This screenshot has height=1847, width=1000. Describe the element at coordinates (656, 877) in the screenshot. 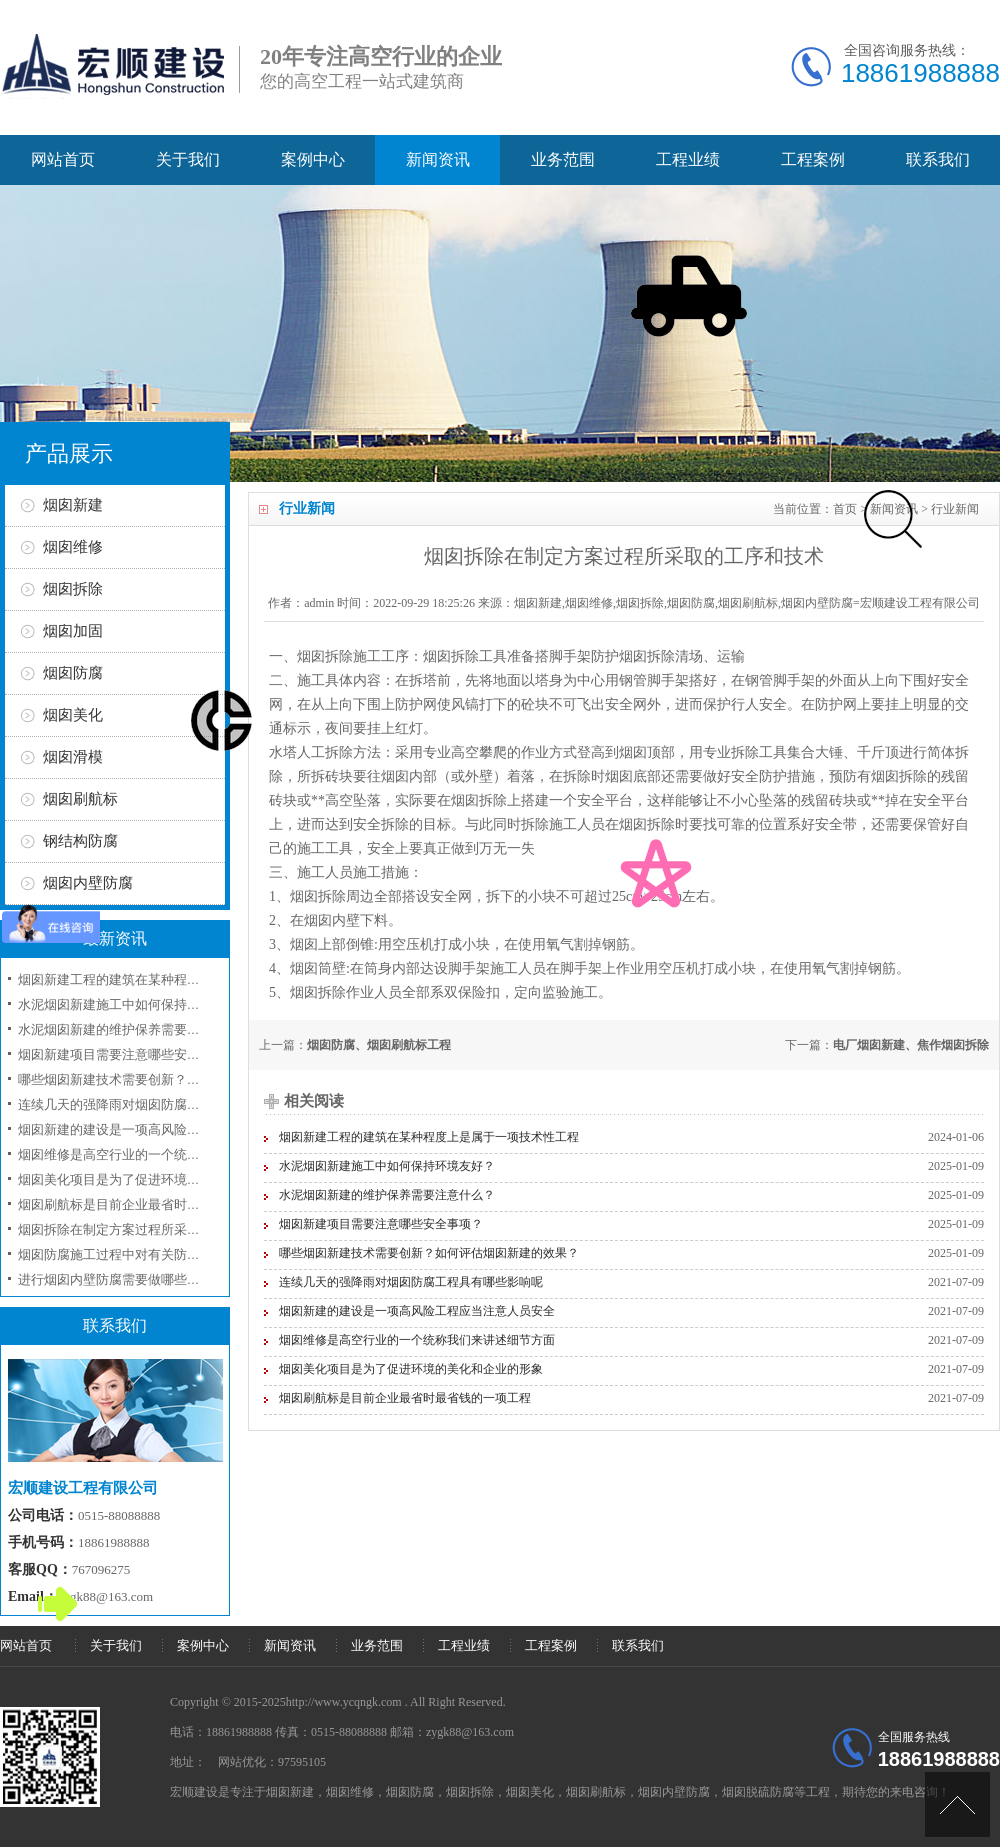

I see `select occult or mystical theme` at that location.